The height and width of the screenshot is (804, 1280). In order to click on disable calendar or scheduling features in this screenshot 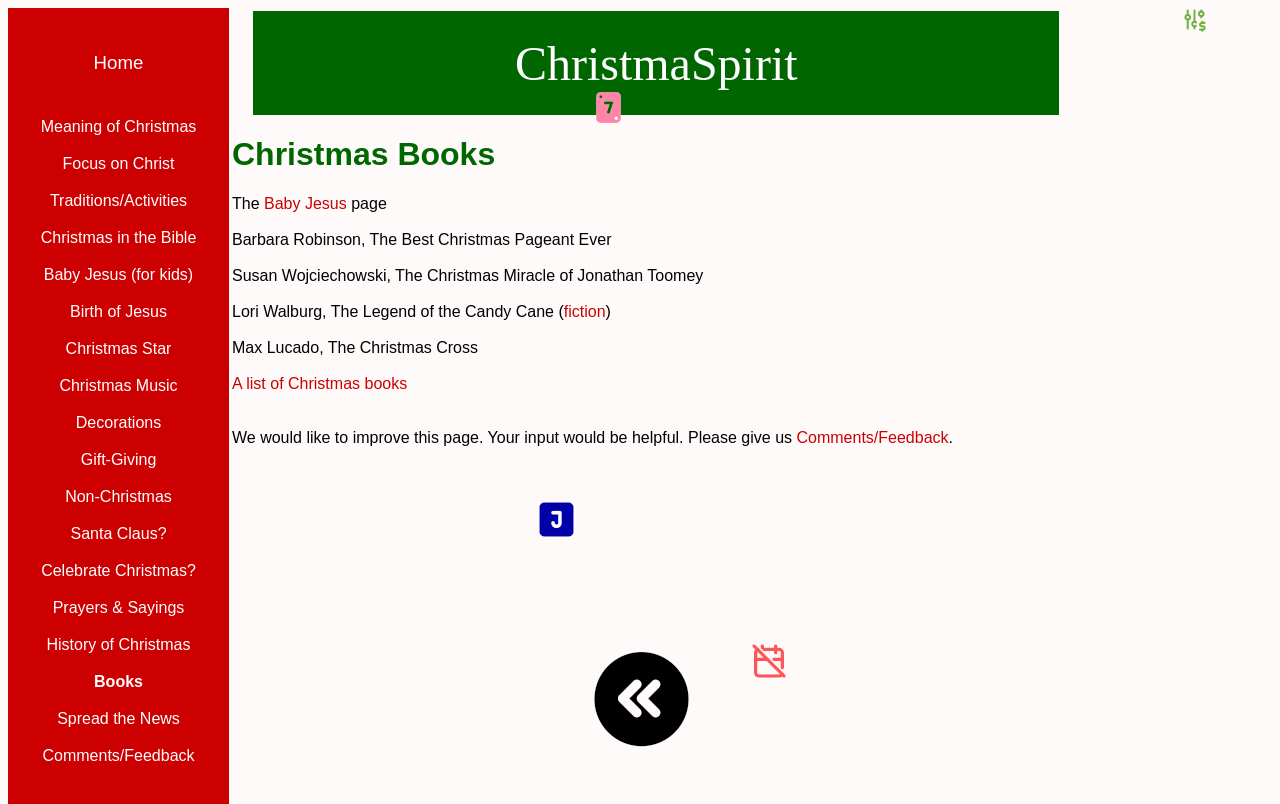, I will do `click(769, 661)`.